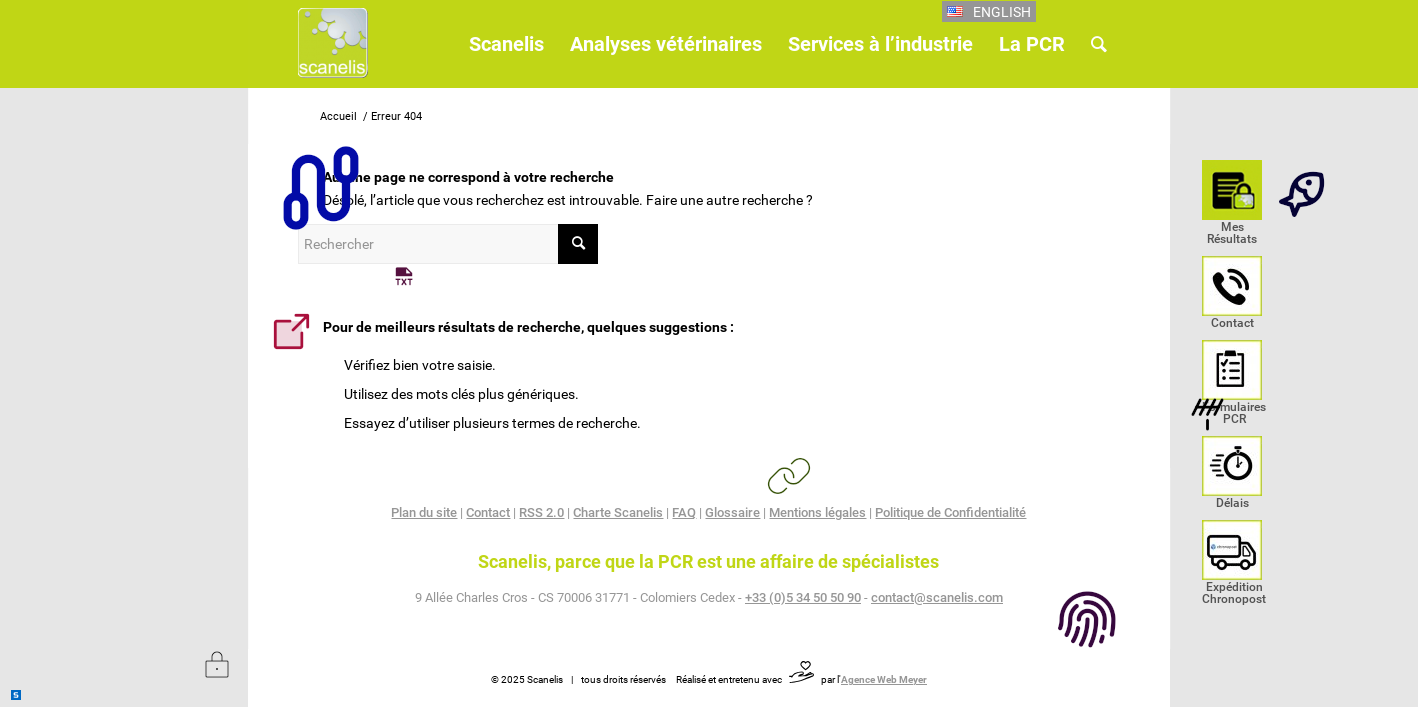 The image size is (1418, 720). Describe the element at coordinates (217, 666) in the screenshot. I see `lock or secure this item` at that location.